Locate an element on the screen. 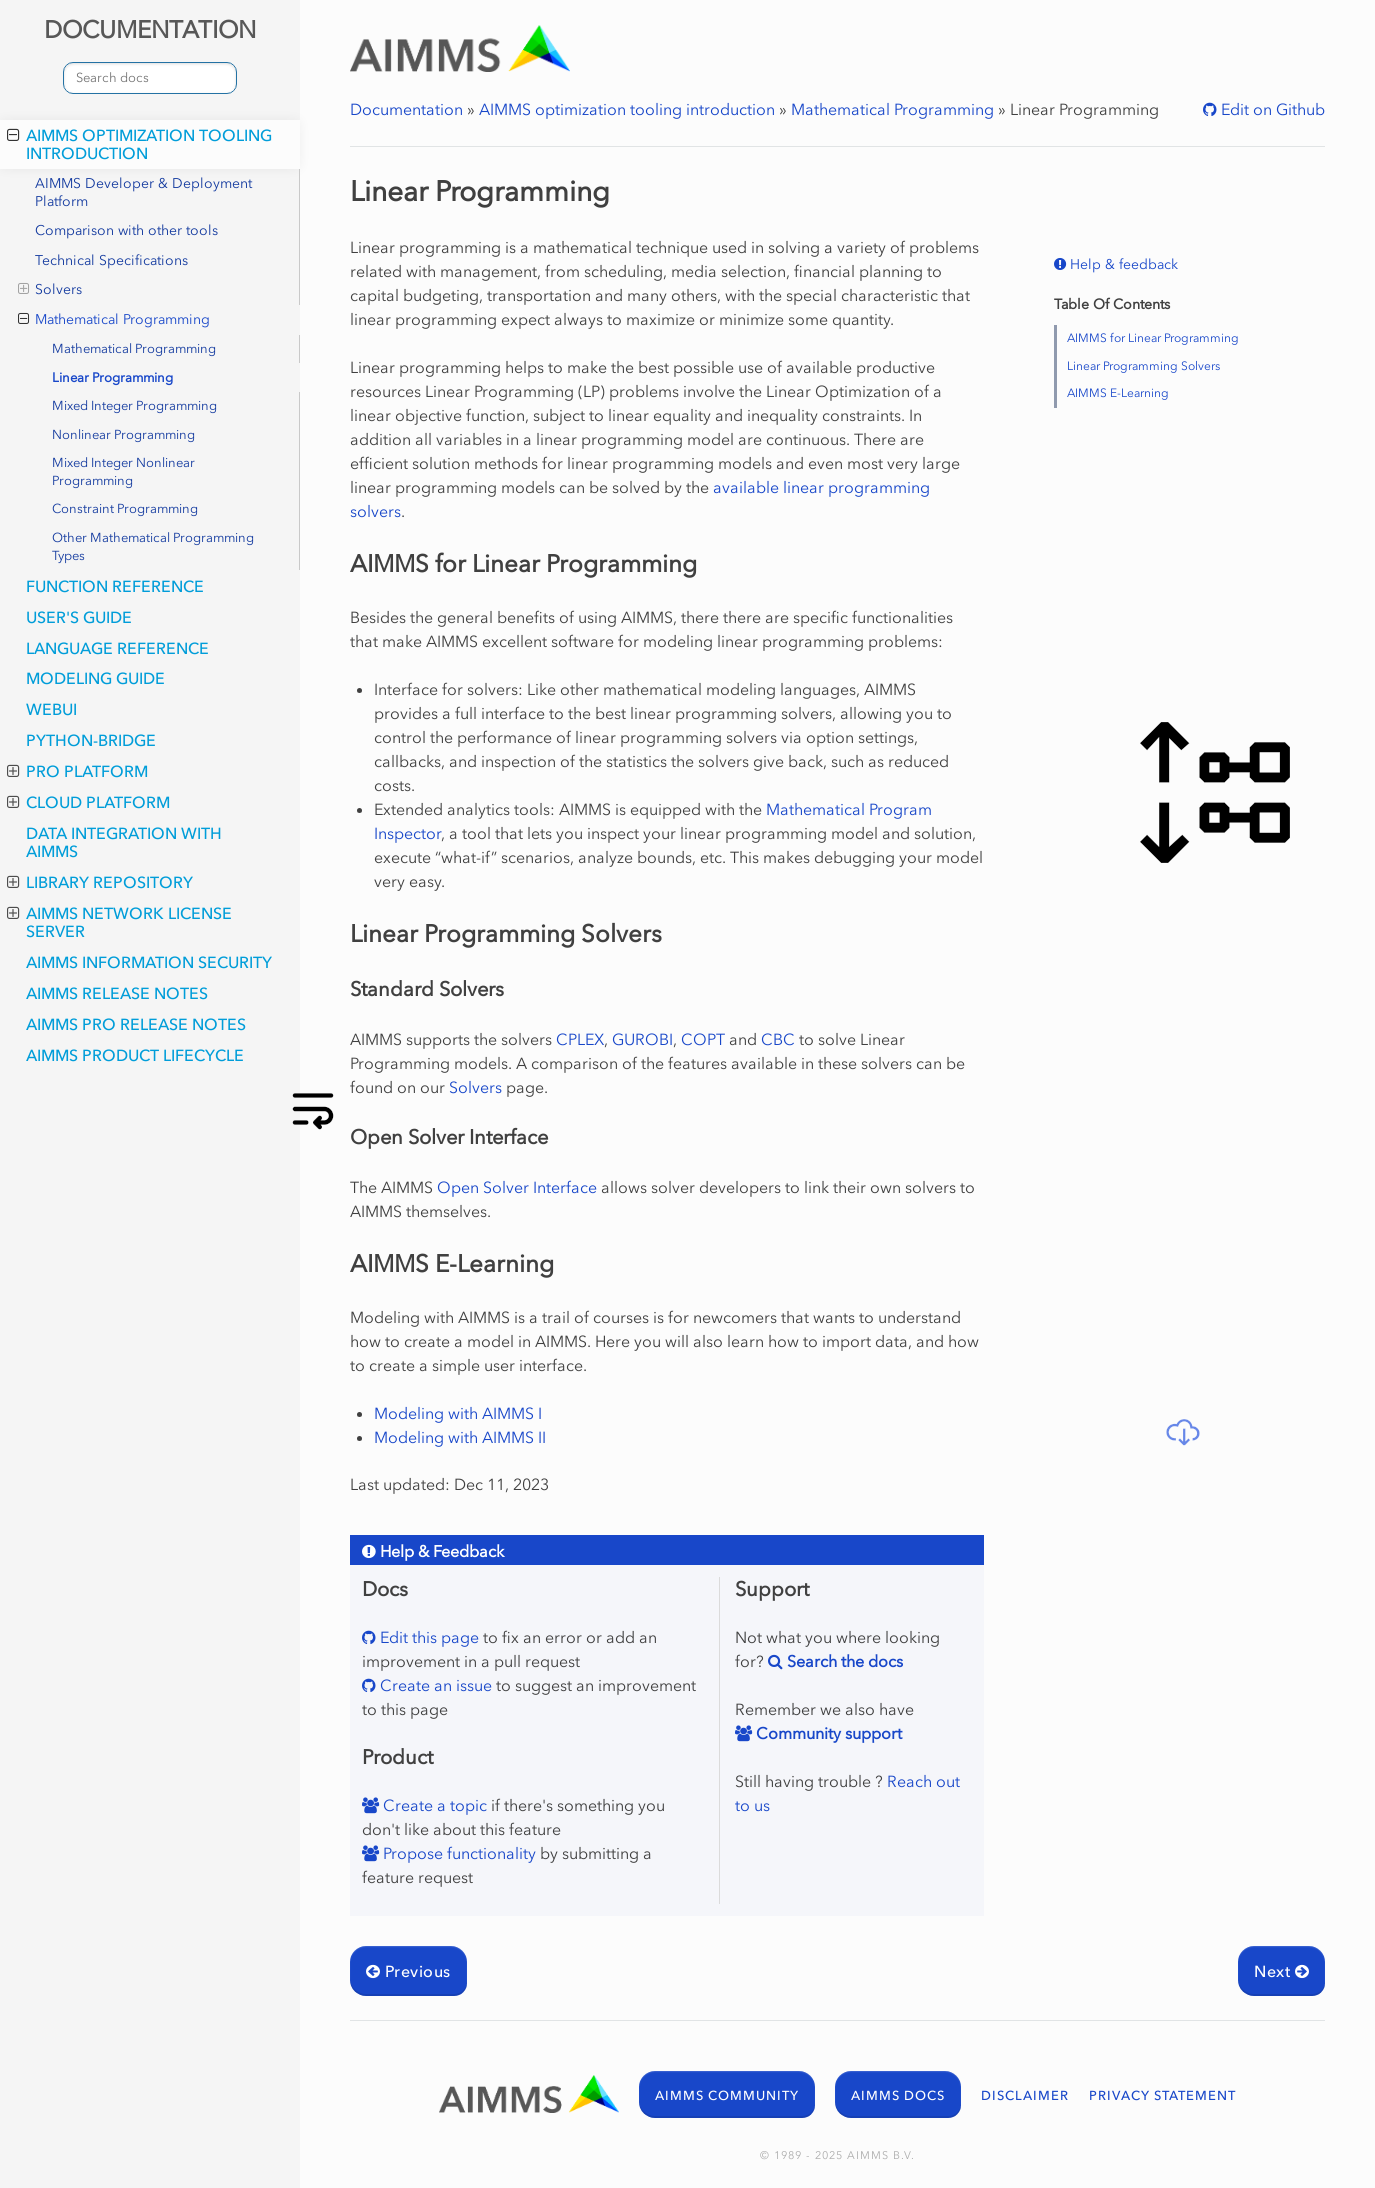 The width and height of the screenshot is (1375, 2188). ungroup items by reference type is located at coordinates (1219, 792).